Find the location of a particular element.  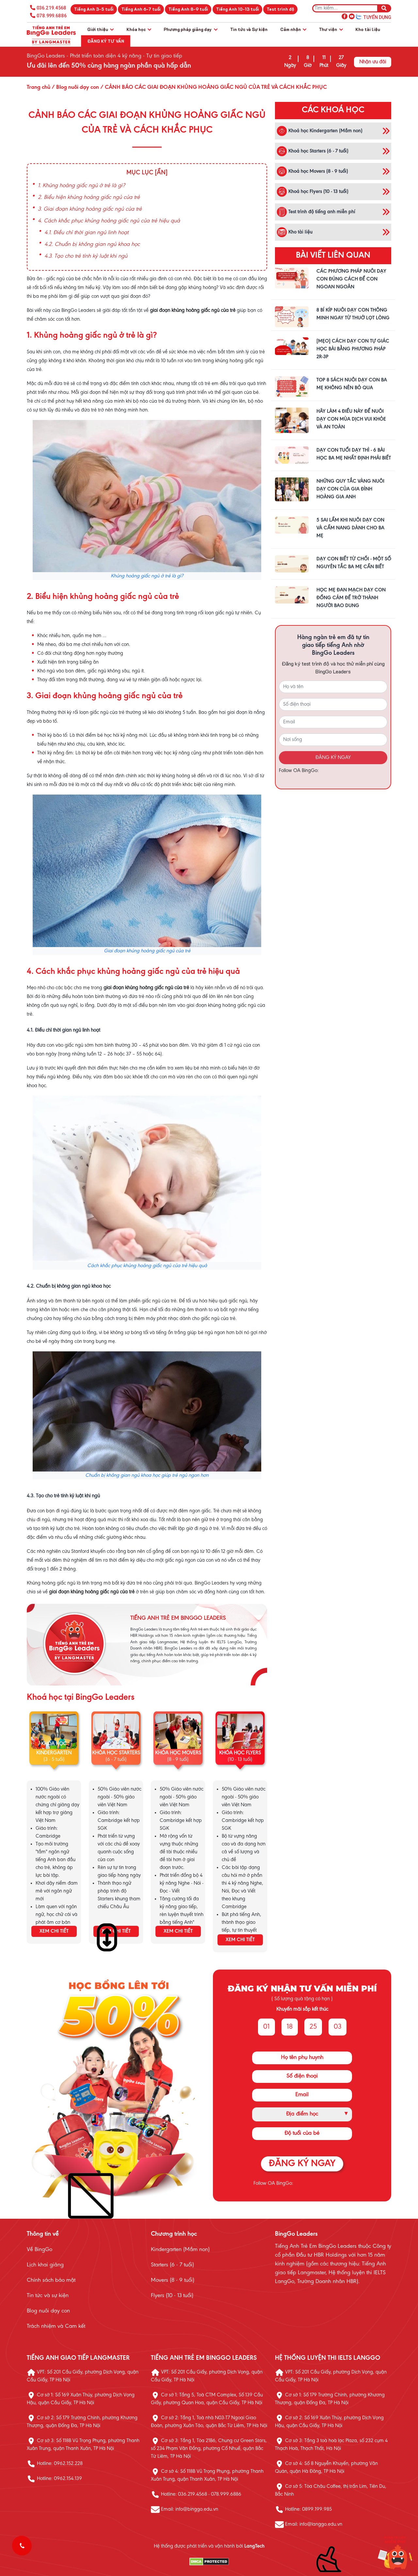

clear or clean up items is located at coordinates (328, 2560).